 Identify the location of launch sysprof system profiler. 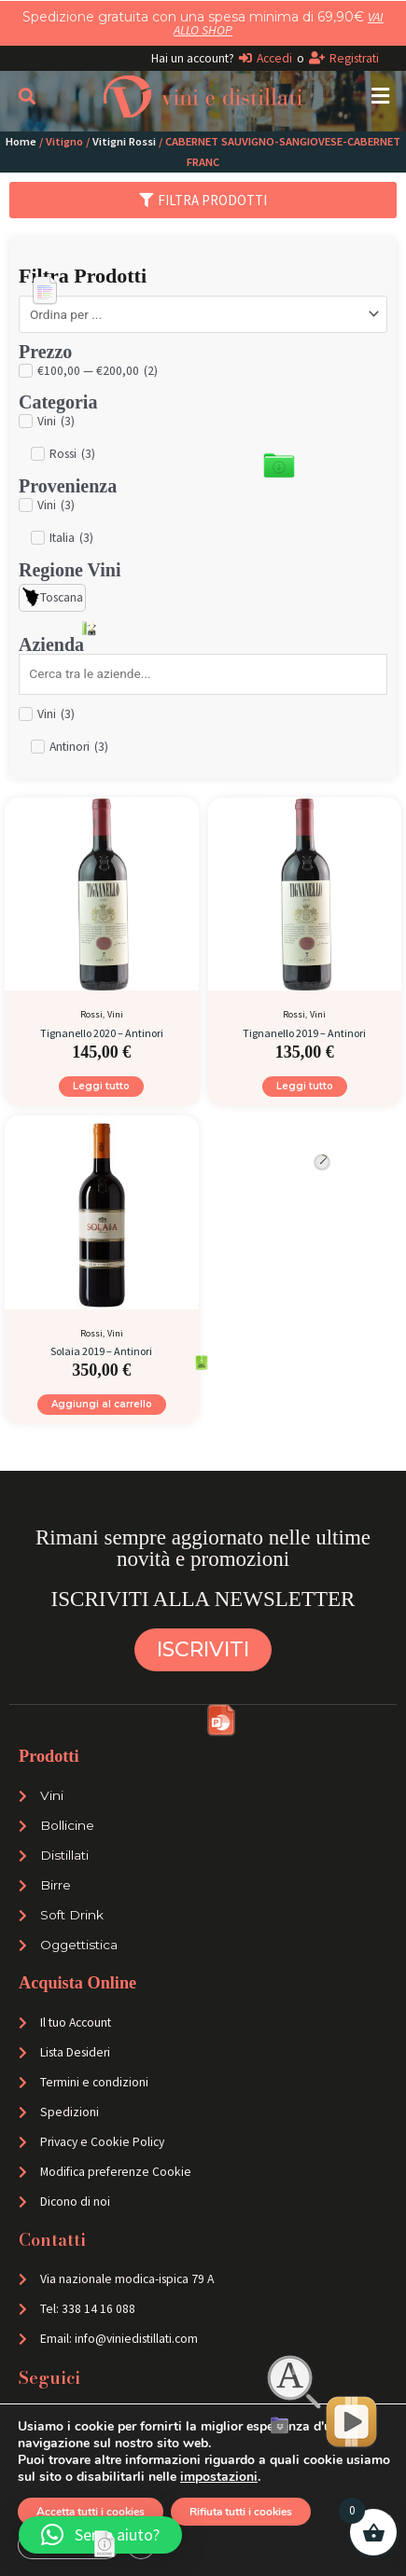
(322, 1162).